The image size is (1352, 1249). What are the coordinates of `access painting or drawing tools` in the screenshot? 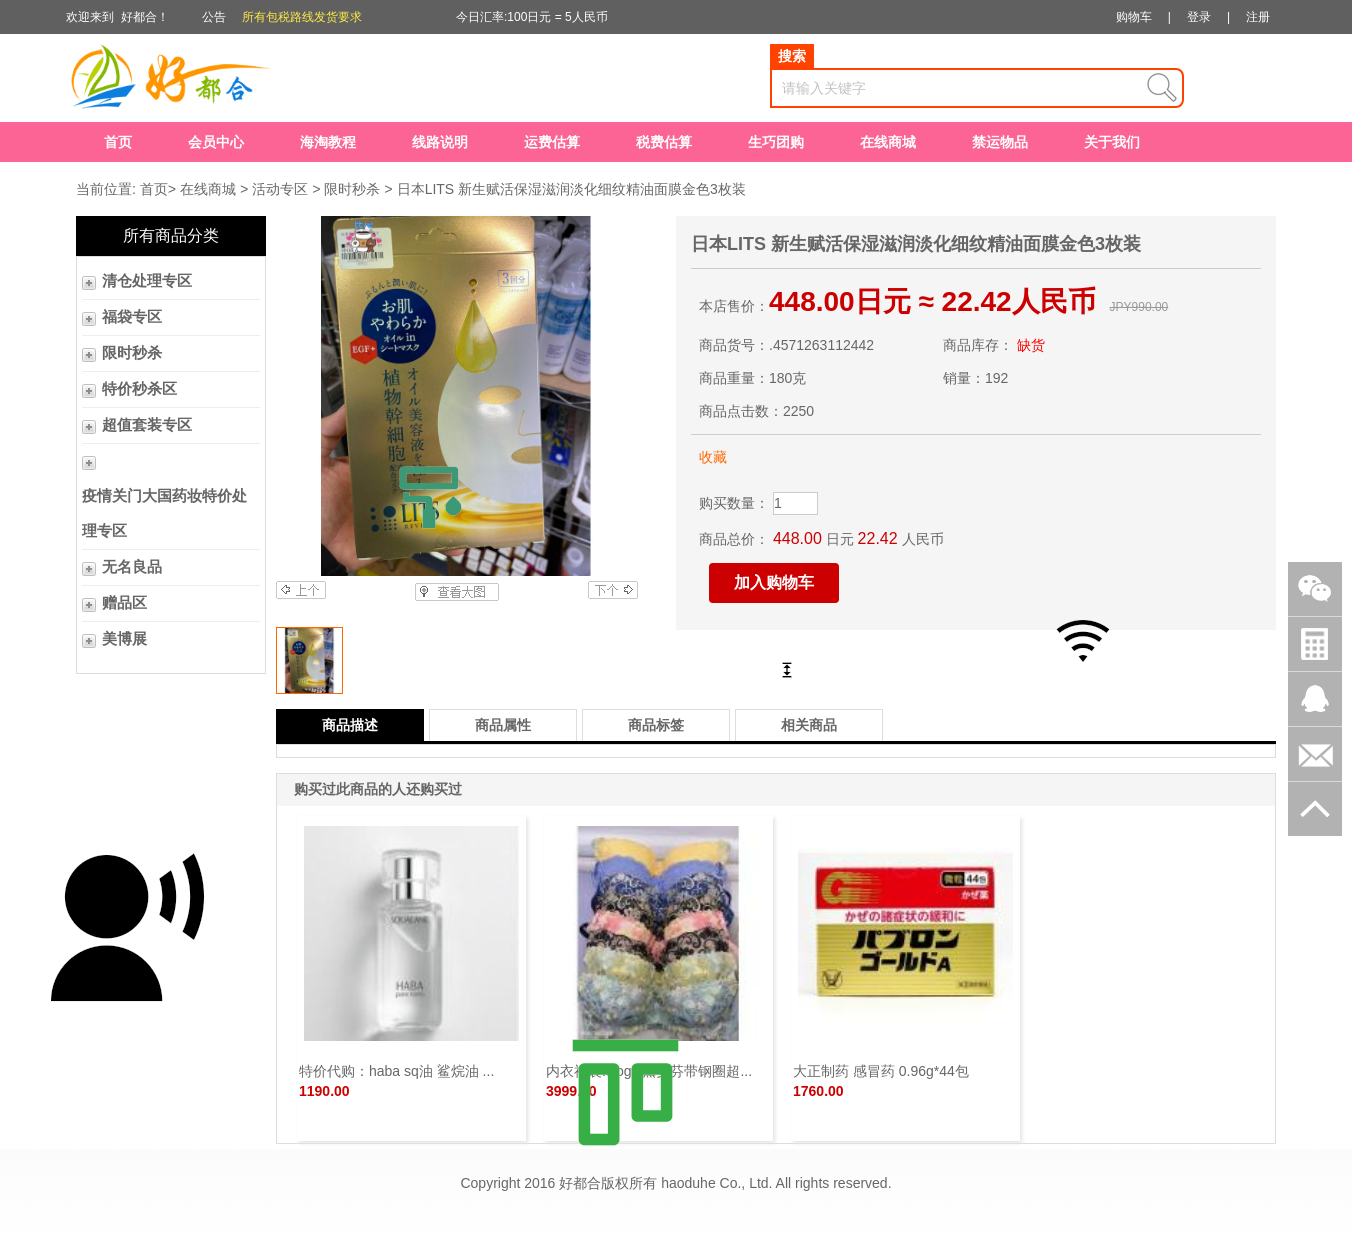 It's located at (429, 496).